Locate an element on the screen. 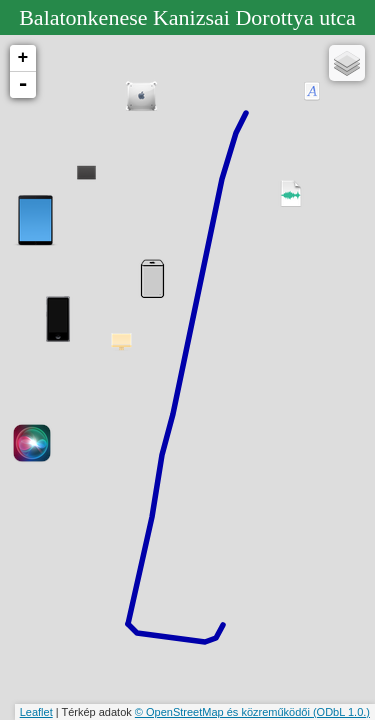 The width and height of the screenshot is (375, 720). a TrueType font file is located at coordinates (312, 91).